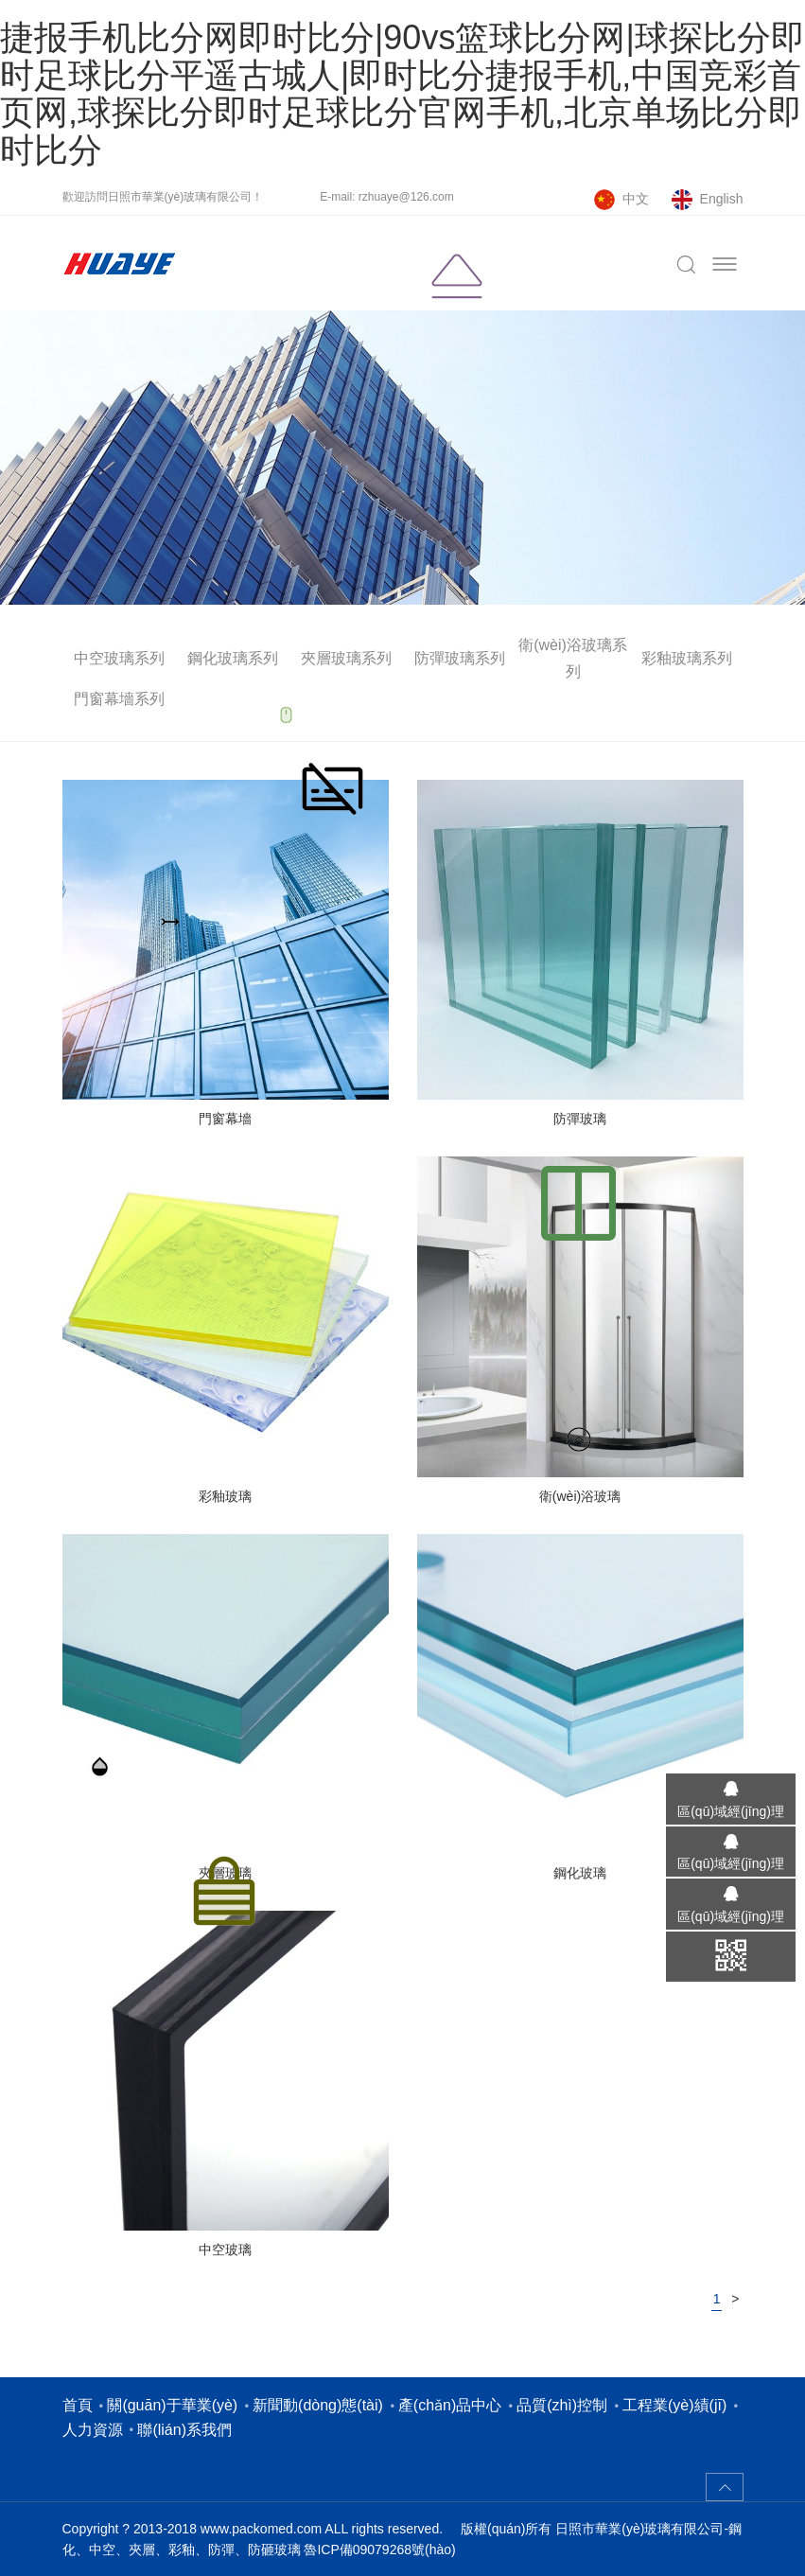  Describe the element at coordinates (579, 1439) in the screenshot. I see `scroll to top of page` at that location.